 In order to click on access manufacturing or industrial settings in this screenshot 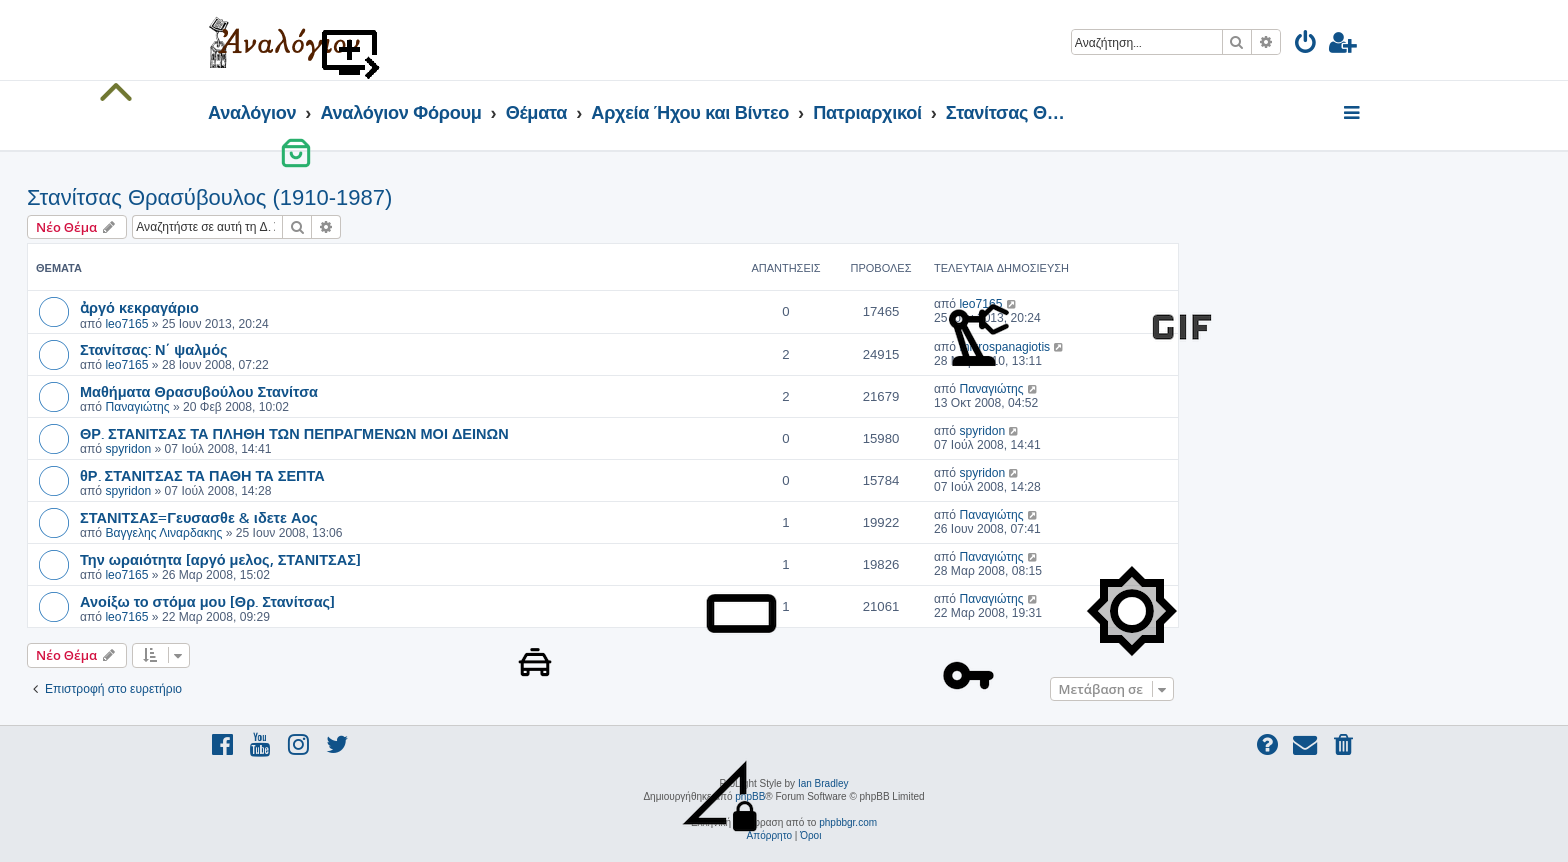, I will do `click(979, 336)`.